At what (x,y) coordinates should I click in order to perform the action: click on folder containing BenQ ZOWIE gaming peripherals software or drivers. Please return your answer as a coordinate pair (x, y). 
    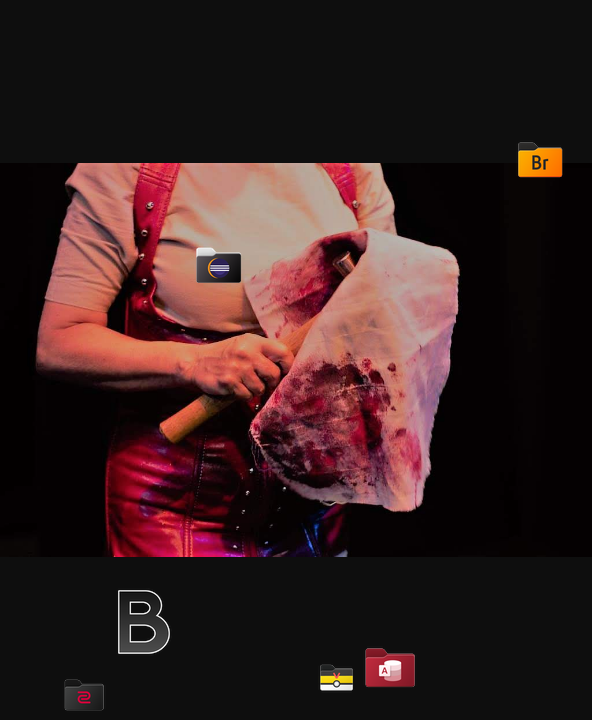
    Looking at the image, I should click on (84, 696).